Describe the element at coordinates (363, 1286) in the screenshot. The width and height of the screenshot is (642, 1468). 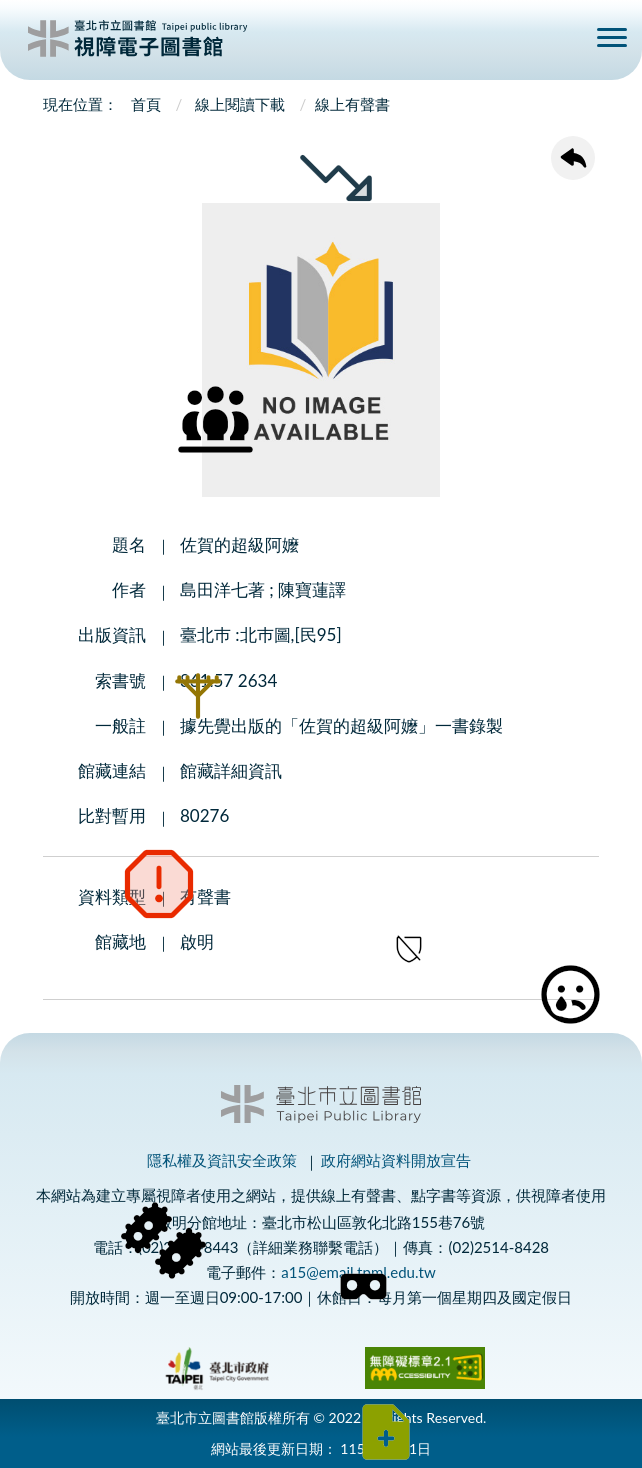
I see `launch virtual reality mode` at that location.